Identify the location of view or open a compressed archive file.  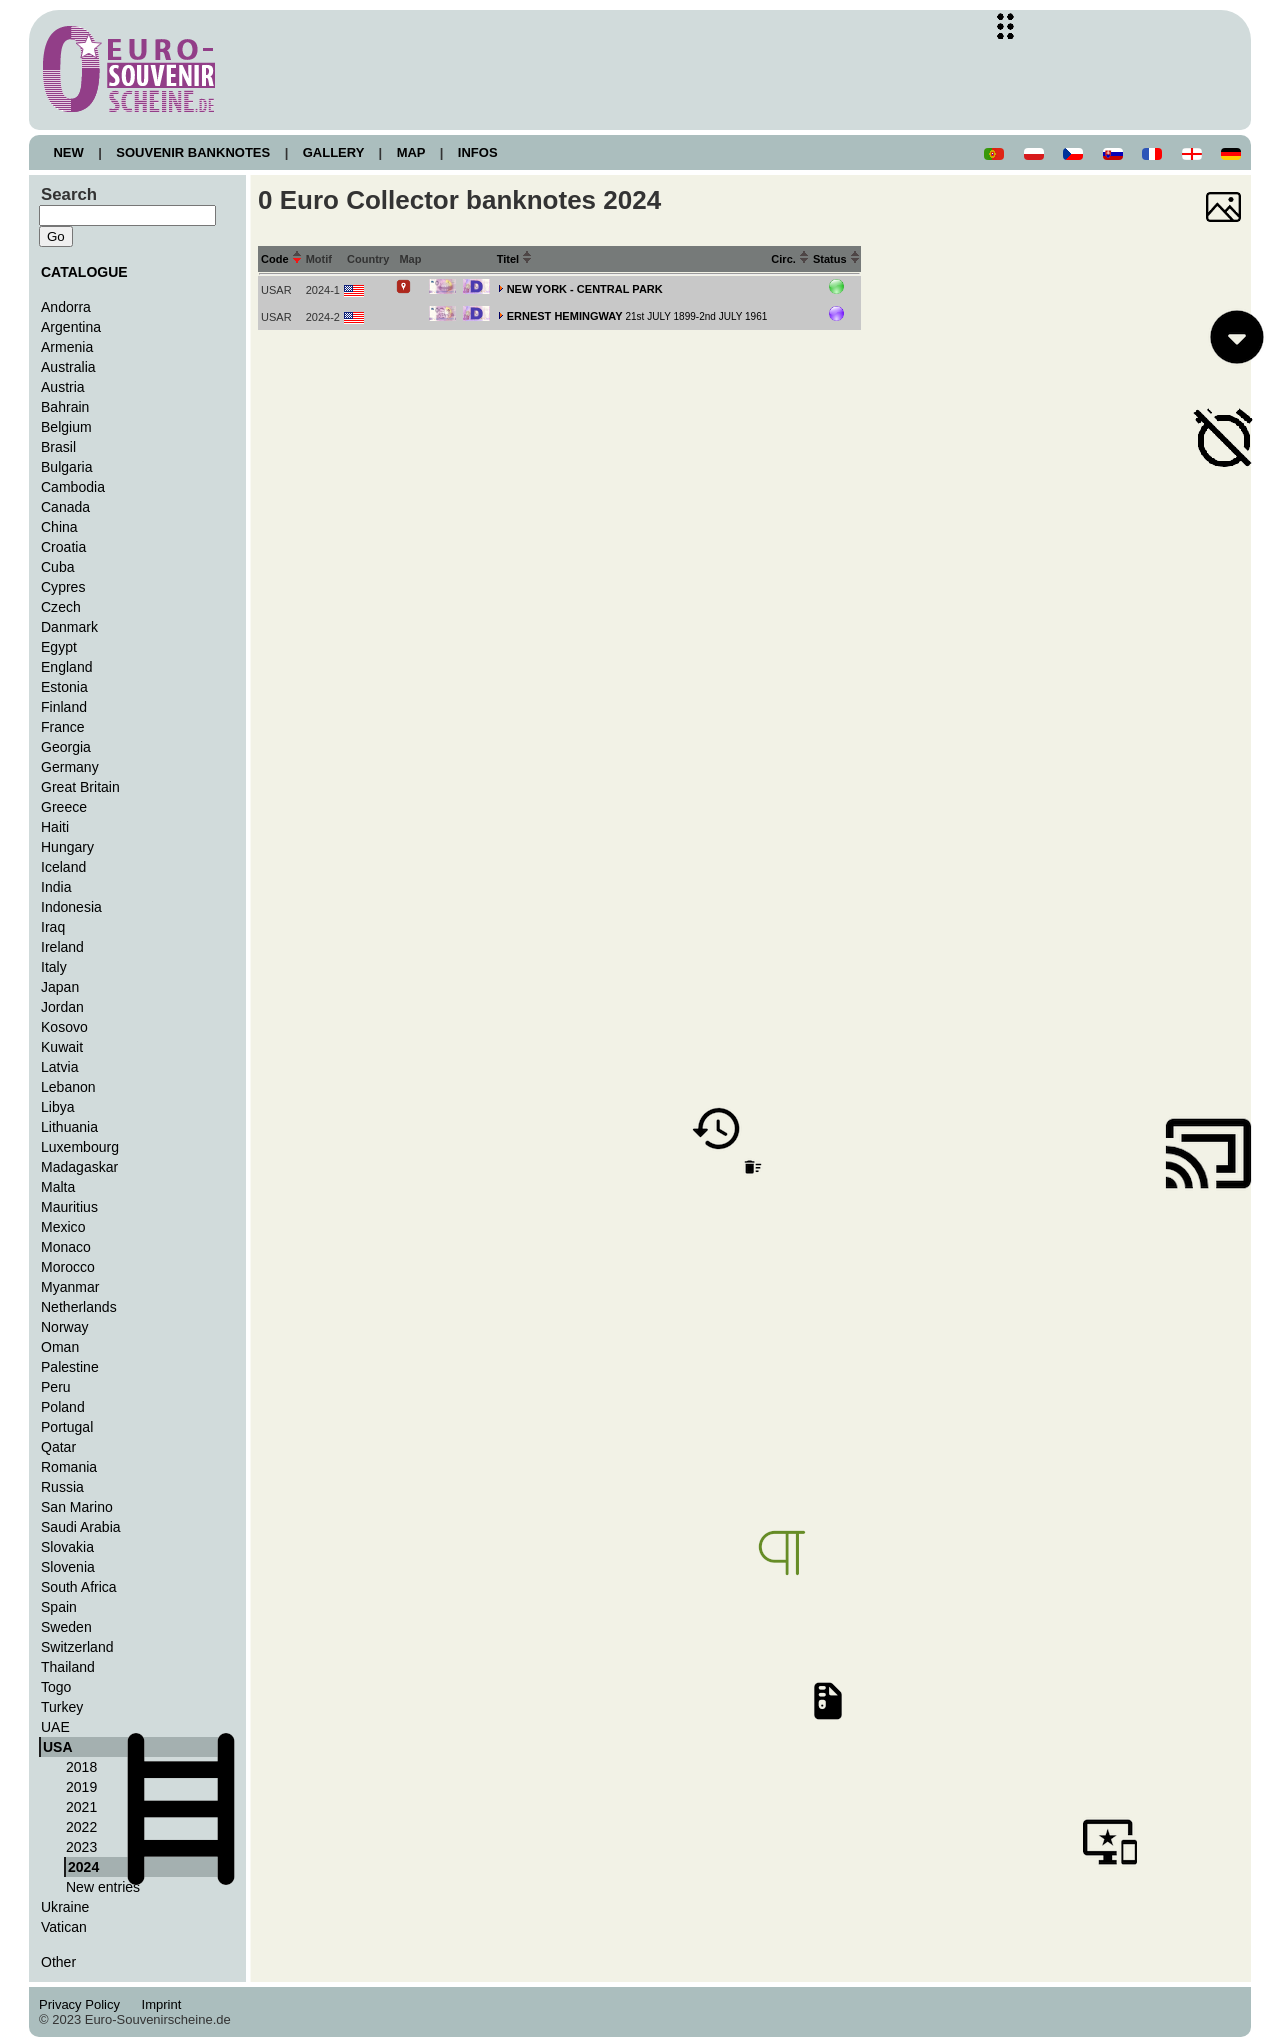
(828, 1701).